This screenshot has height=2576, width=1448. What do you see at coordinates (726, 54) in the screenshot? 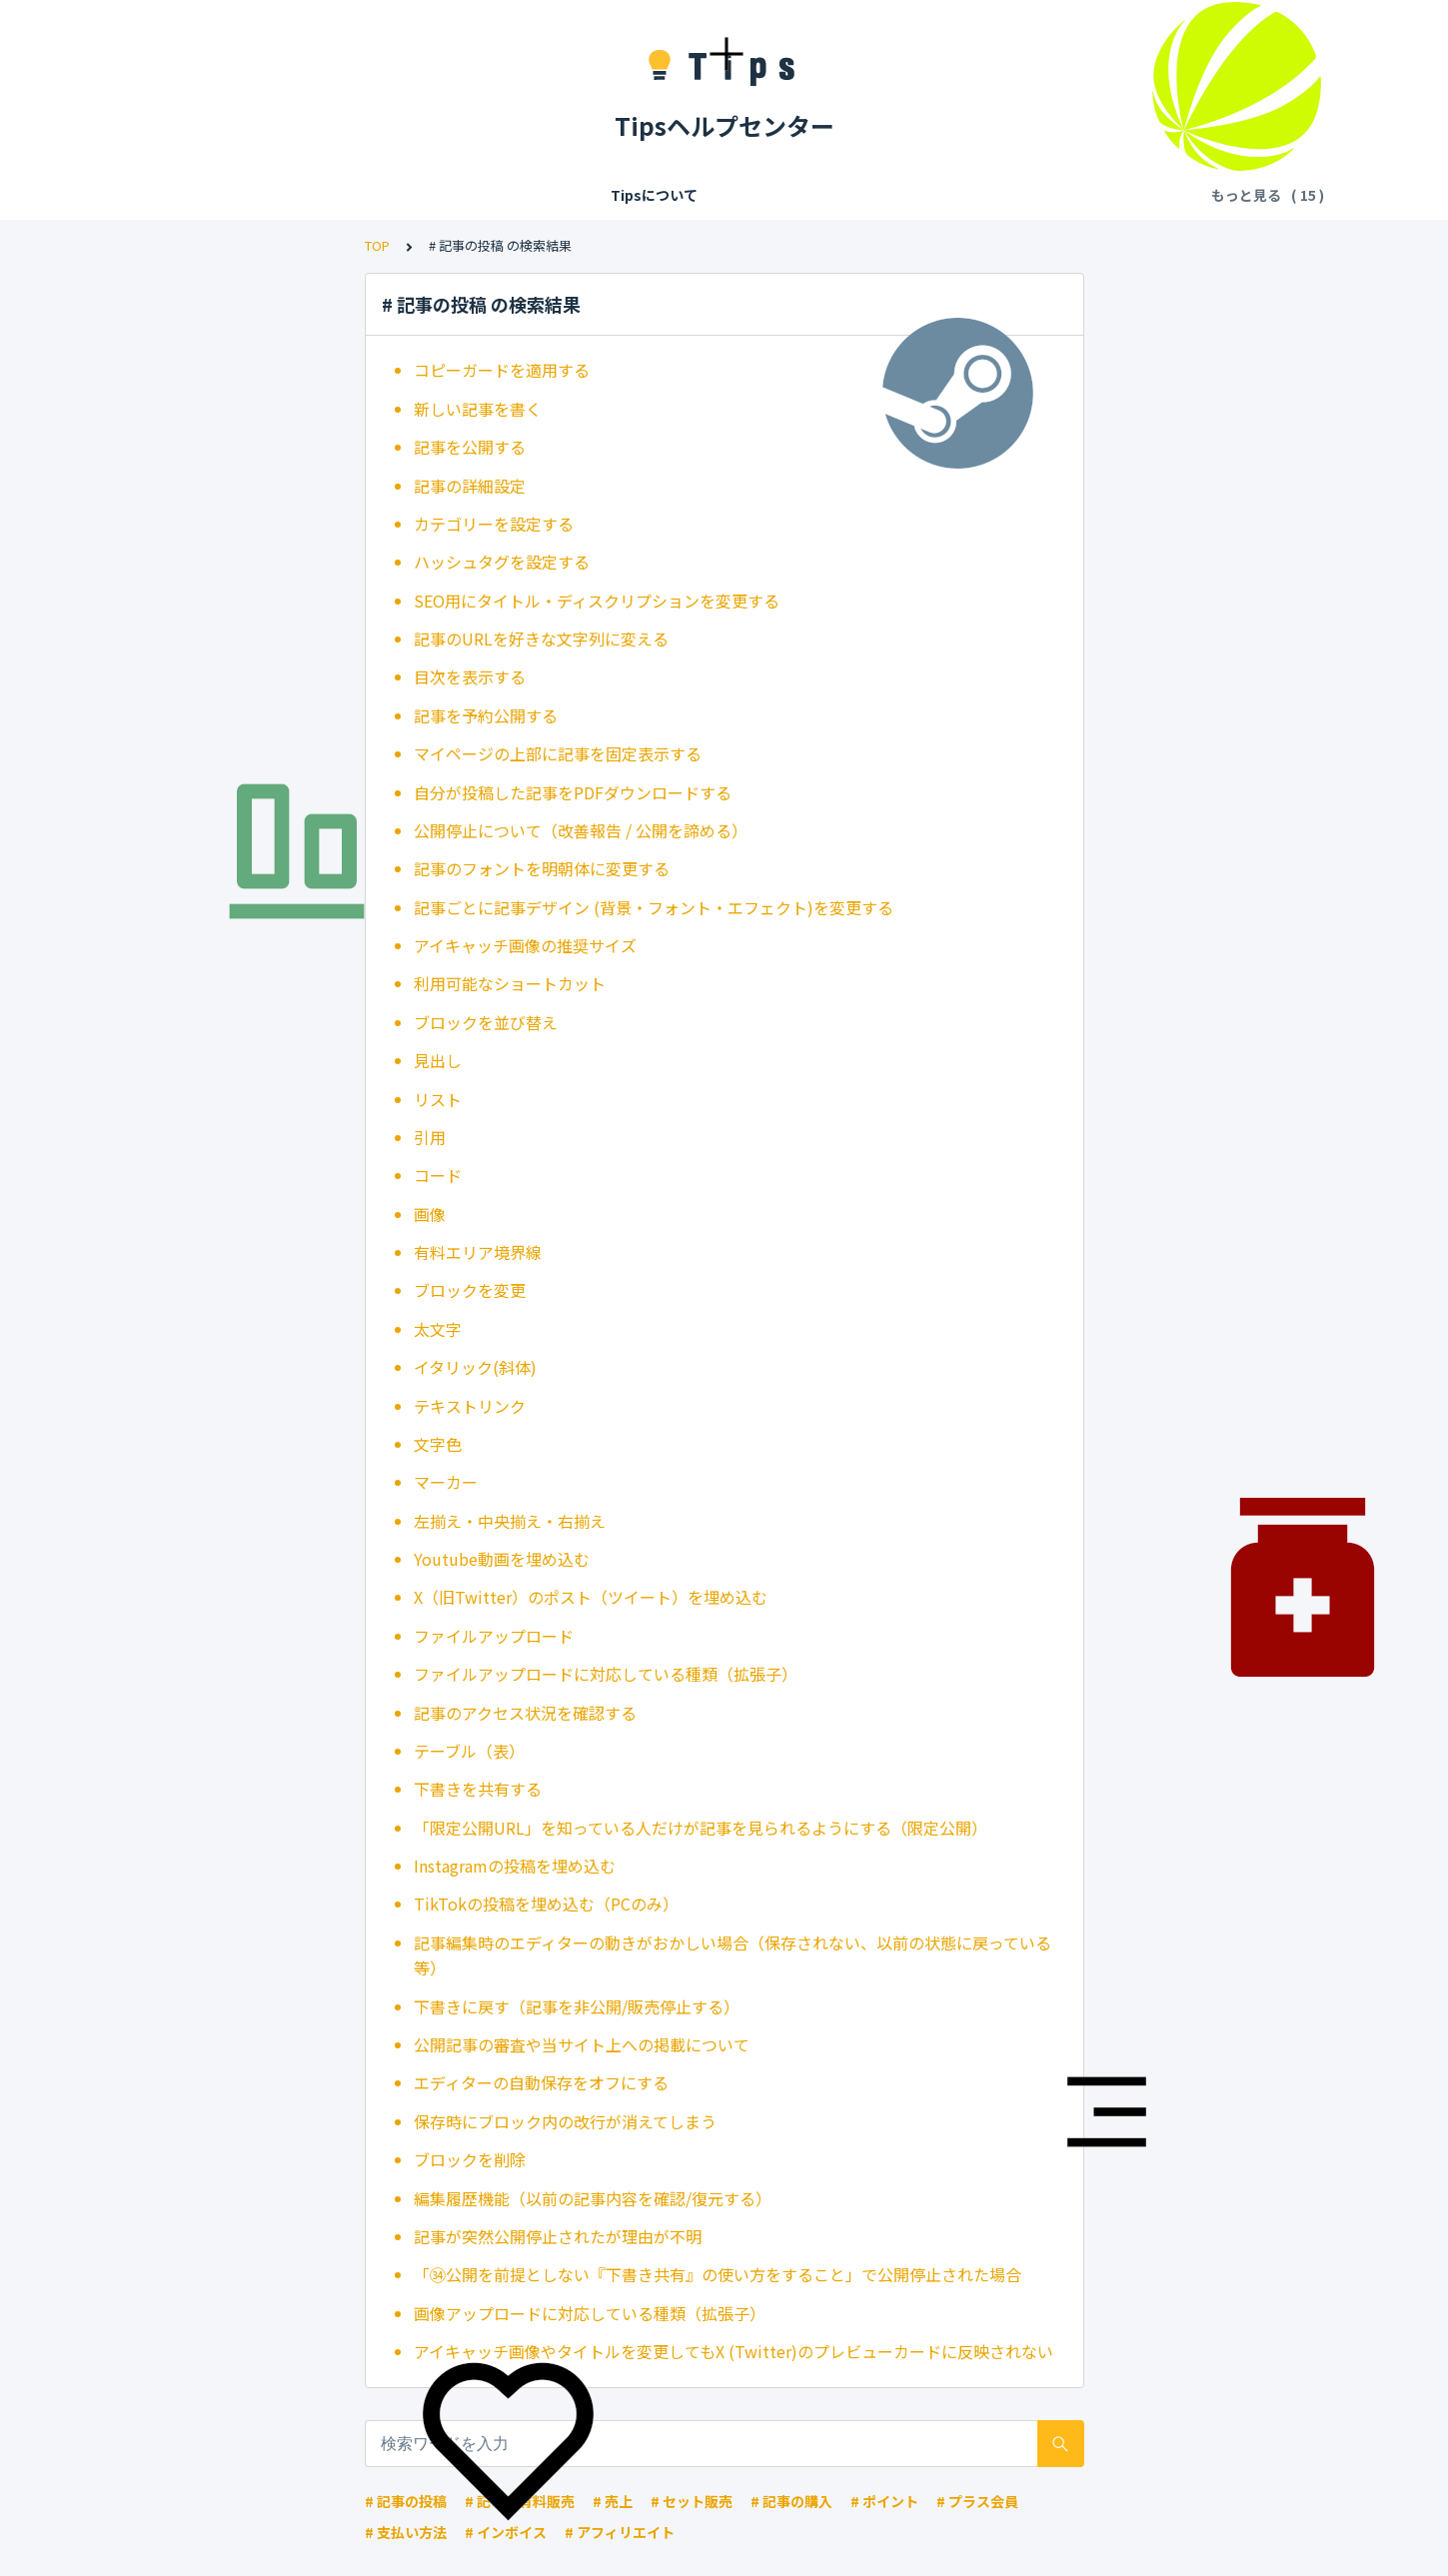
I see `add a new item` at bounding box center [726, 54].